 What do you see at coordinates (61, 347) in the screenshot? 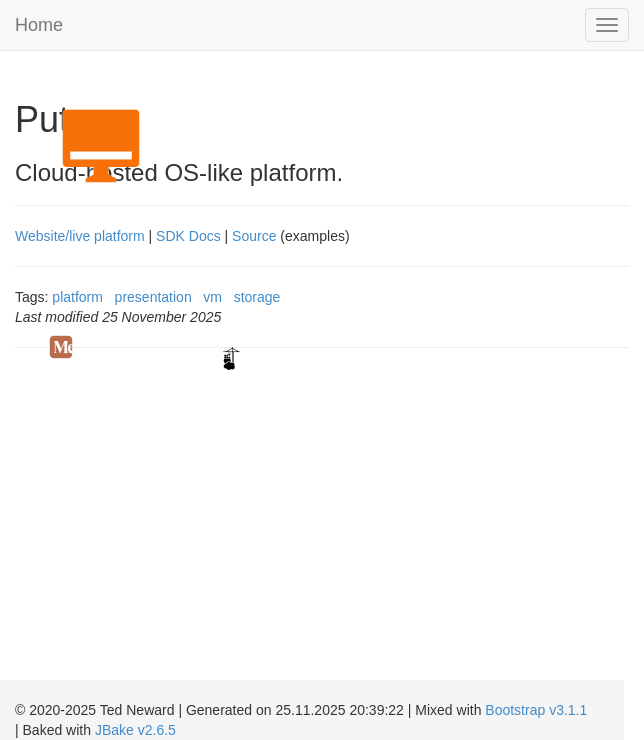
I see `open the Medium app` at bounding box center [61, 347].